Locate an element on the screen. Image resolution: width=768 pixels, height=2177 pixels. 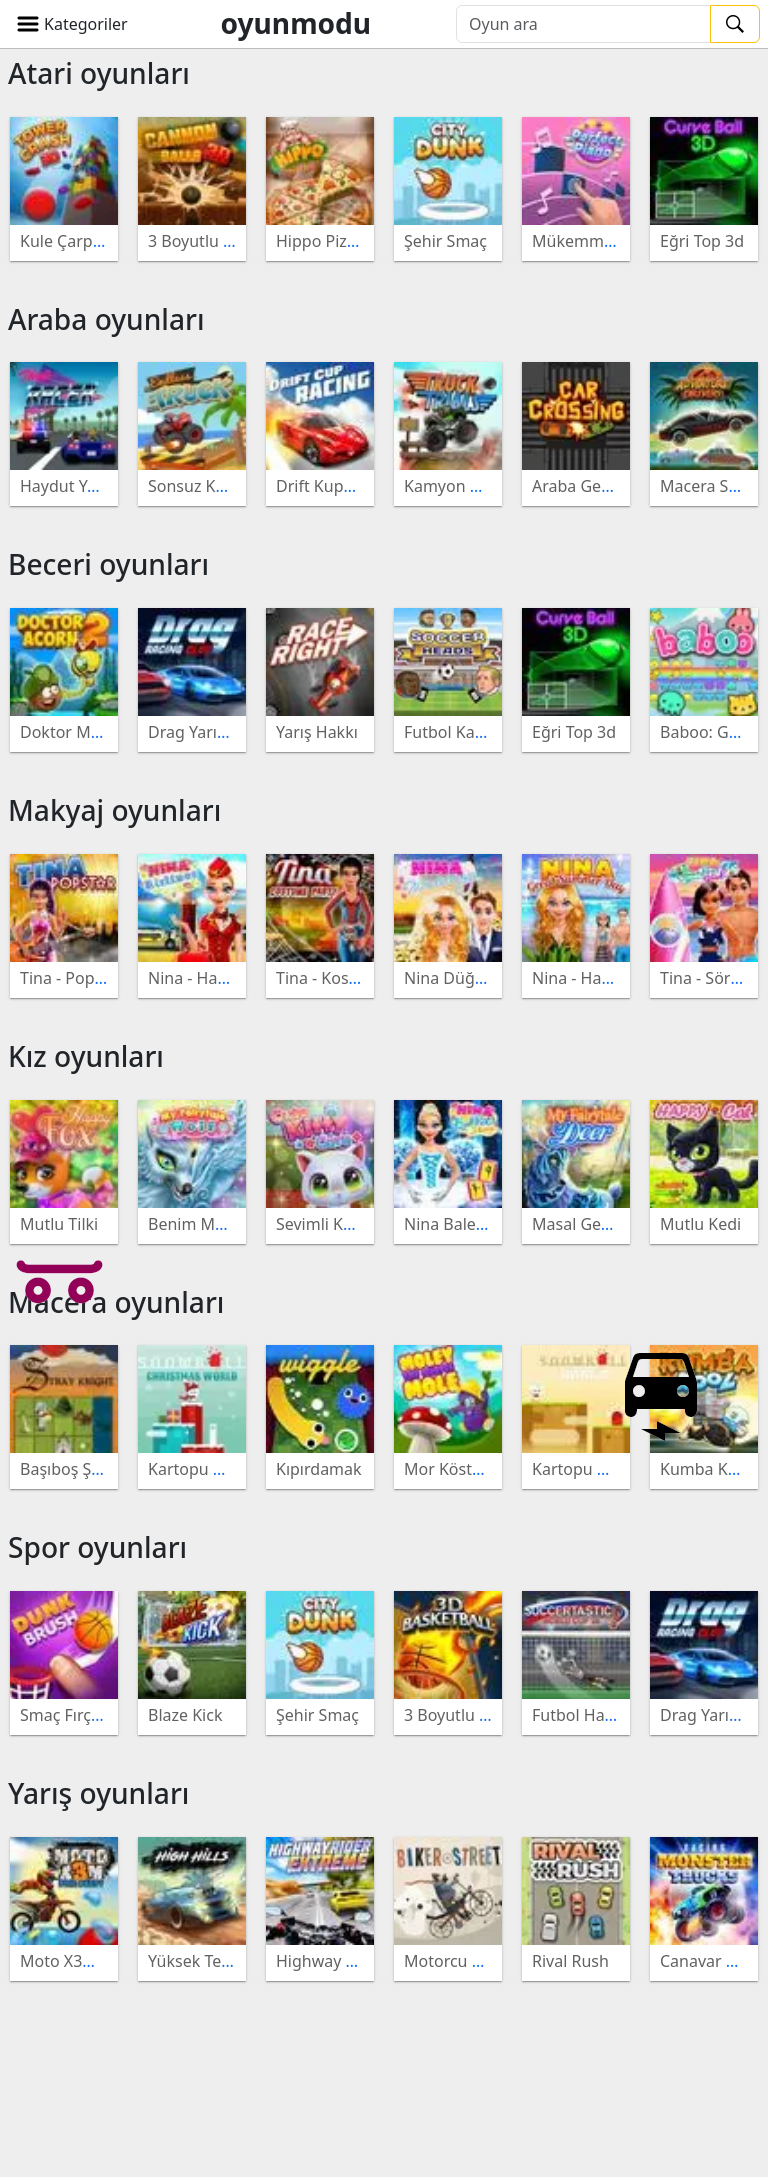
browse skateboarding gear or products is located at coordinates (59, 1277).